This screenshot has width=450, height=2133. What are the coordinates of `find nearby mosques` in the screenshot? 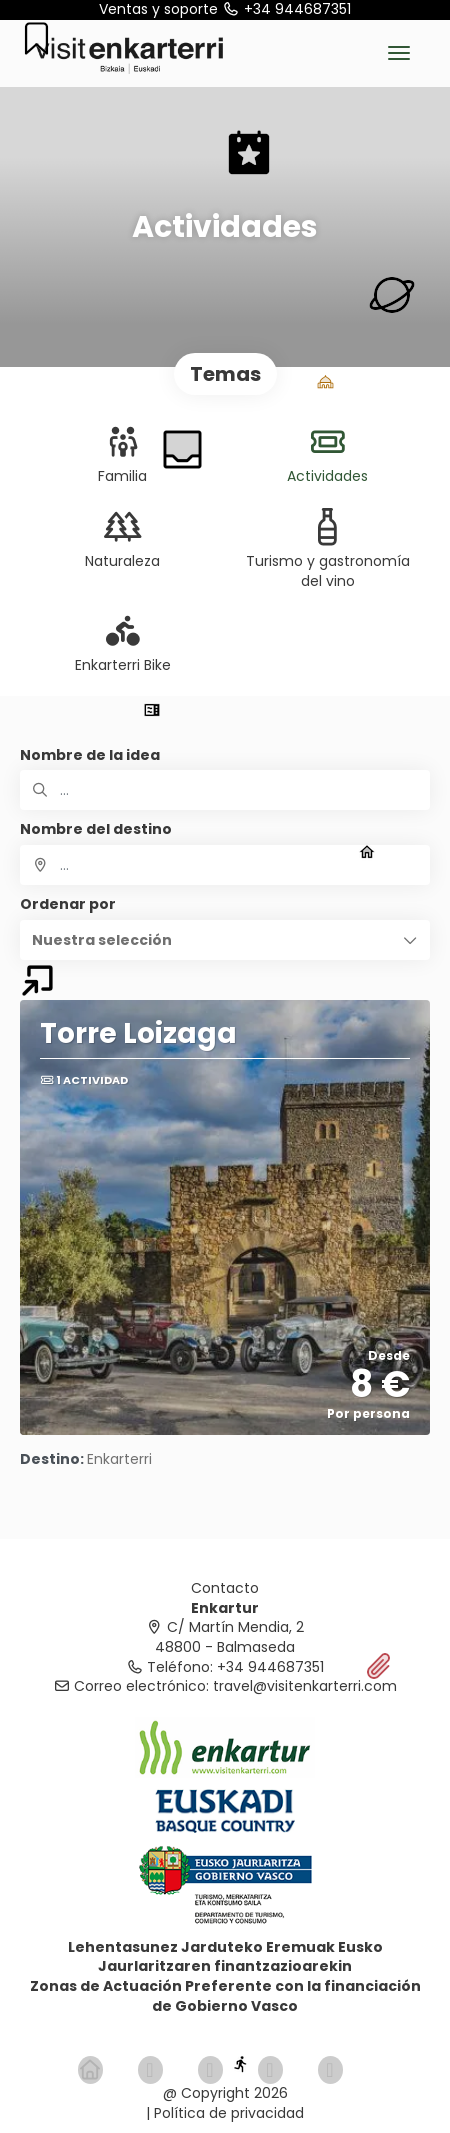 It's located at (325, 382).